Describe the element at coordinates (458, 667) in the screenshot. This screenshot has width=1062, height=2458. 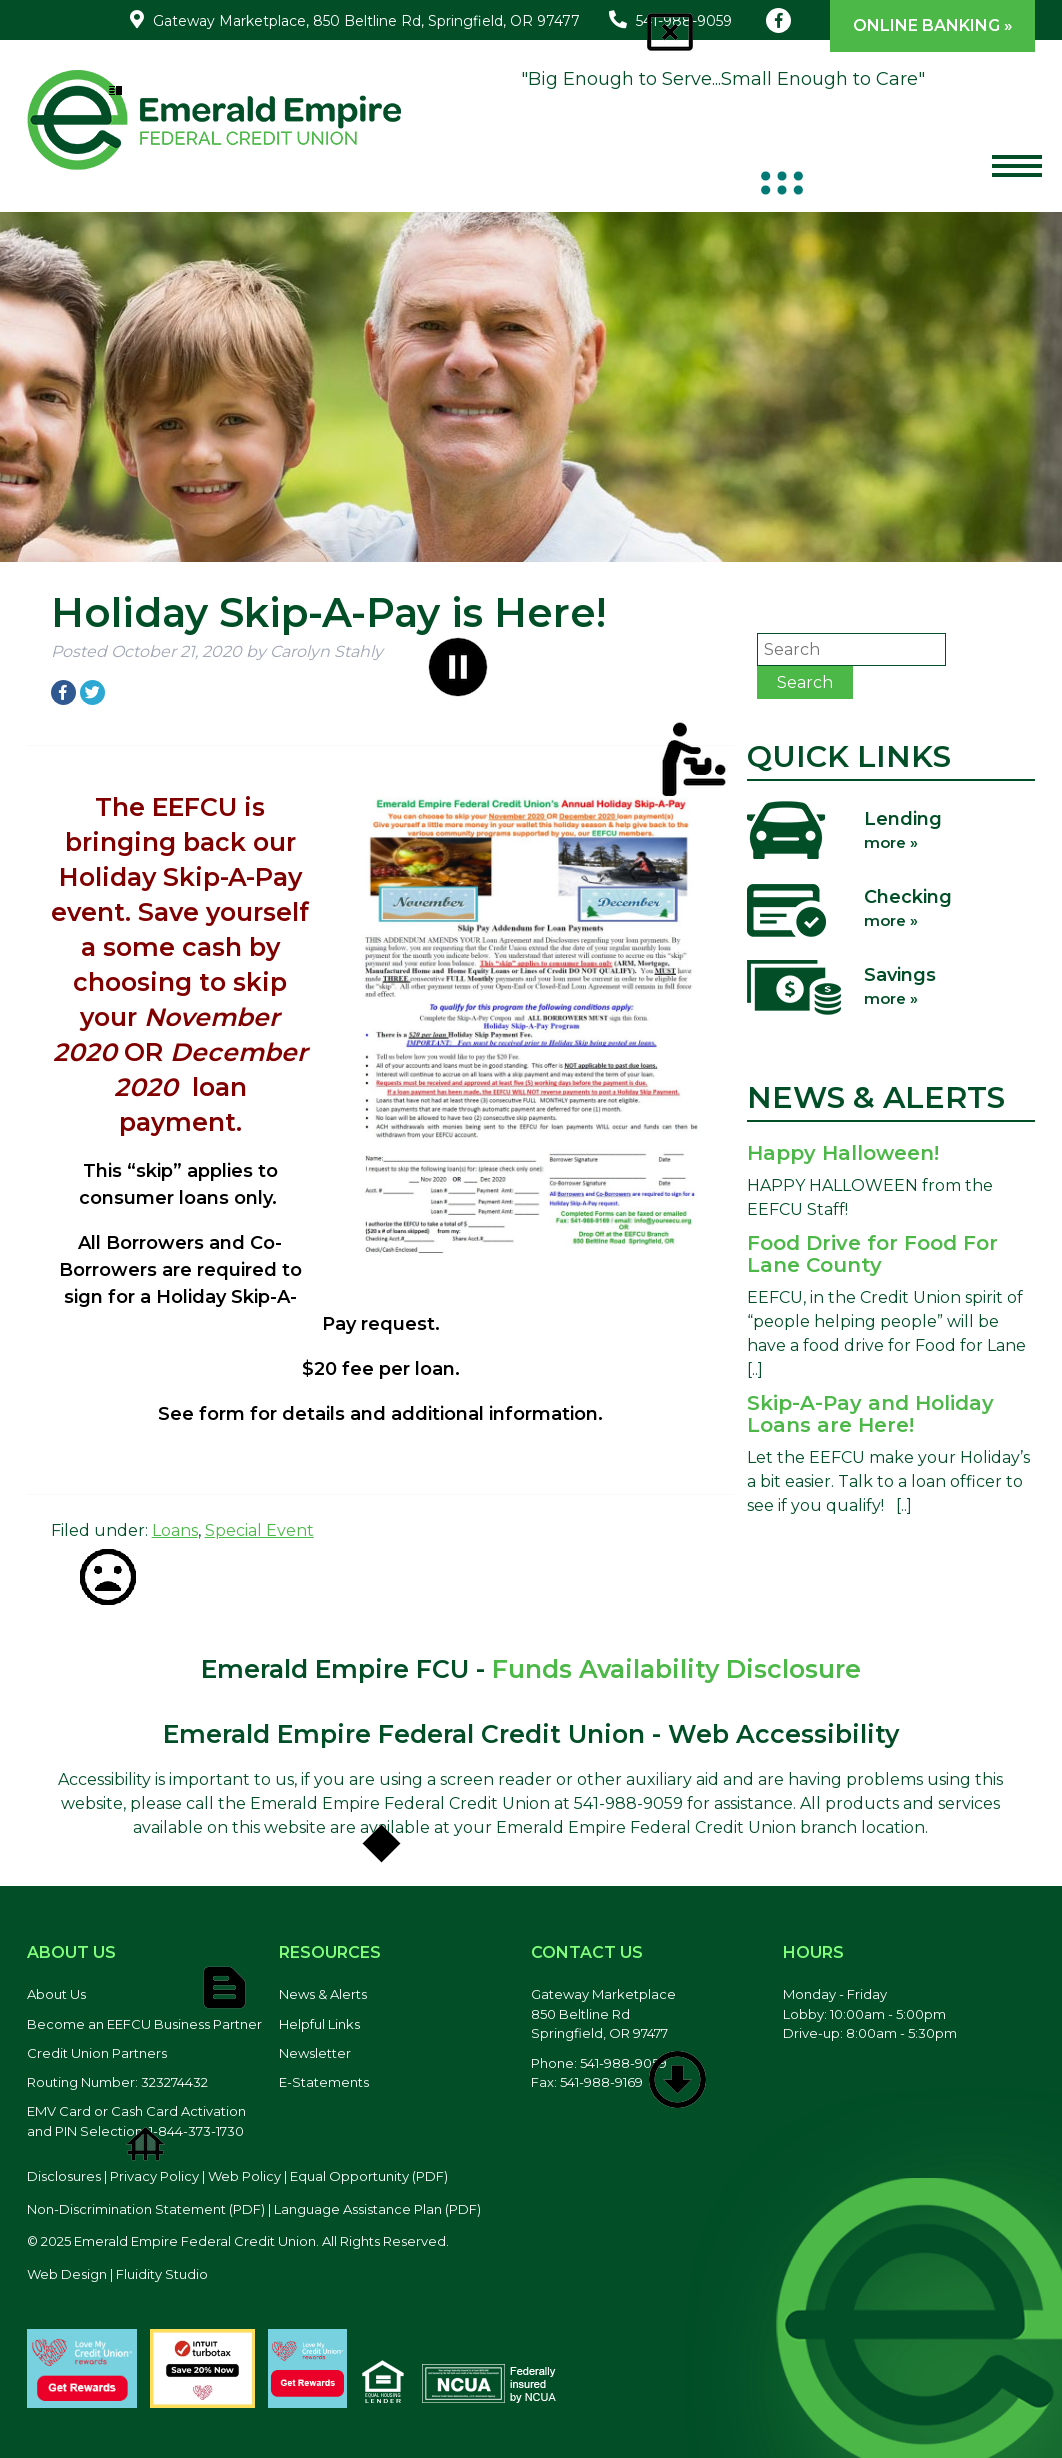
I see `pause media playback` at that location.